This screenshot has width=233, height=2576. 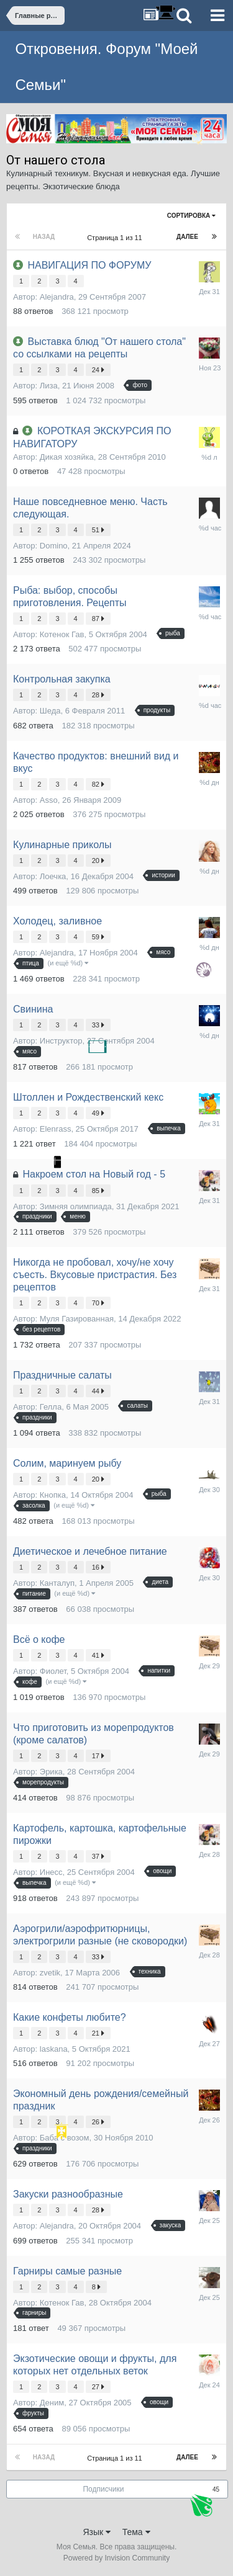 What do you see at coordinates (204, 970) in the screenshot?
I see `view surveillance or monitoring status` at bounding box center [204, 970].